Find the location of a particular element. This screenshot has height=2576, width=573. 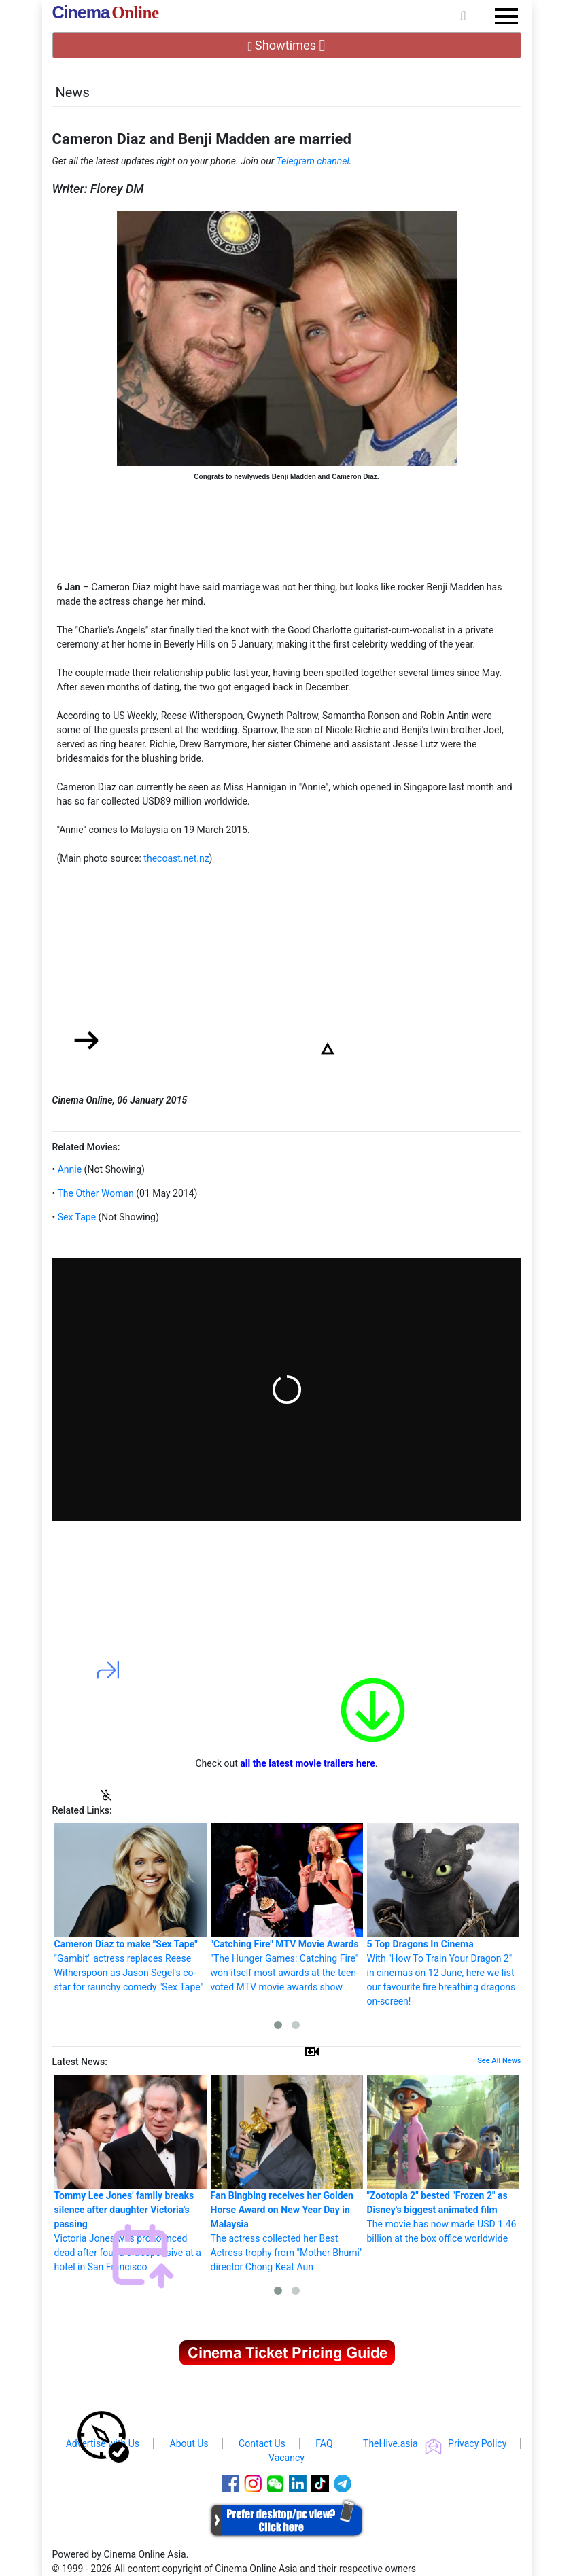

start a new video call is located at coordinates (311, 2051).